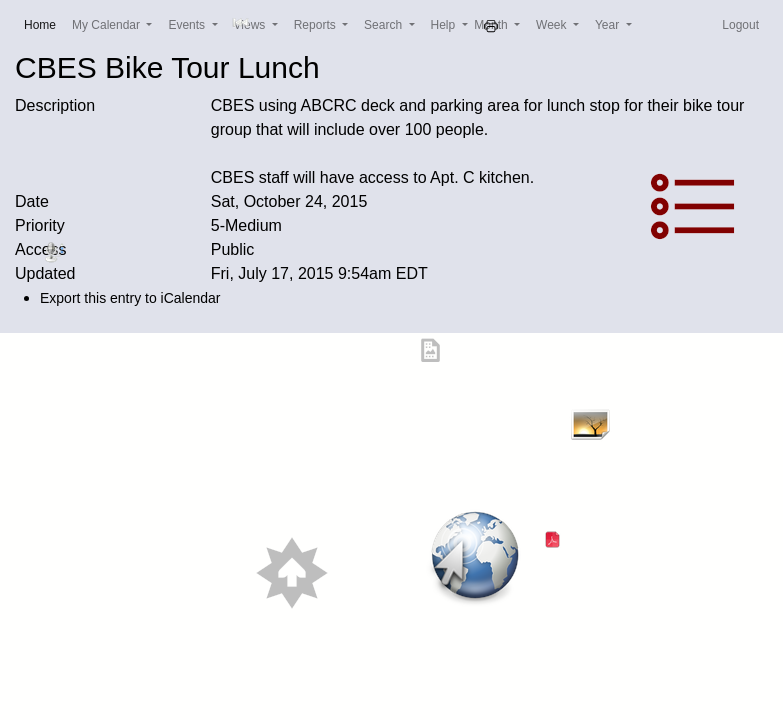 The height and width of the screenshot is (720, 783). What do you see at coordinates (240, 22) in the screenshot?
I see `skip to previous track` at bounding box center [240, 22].